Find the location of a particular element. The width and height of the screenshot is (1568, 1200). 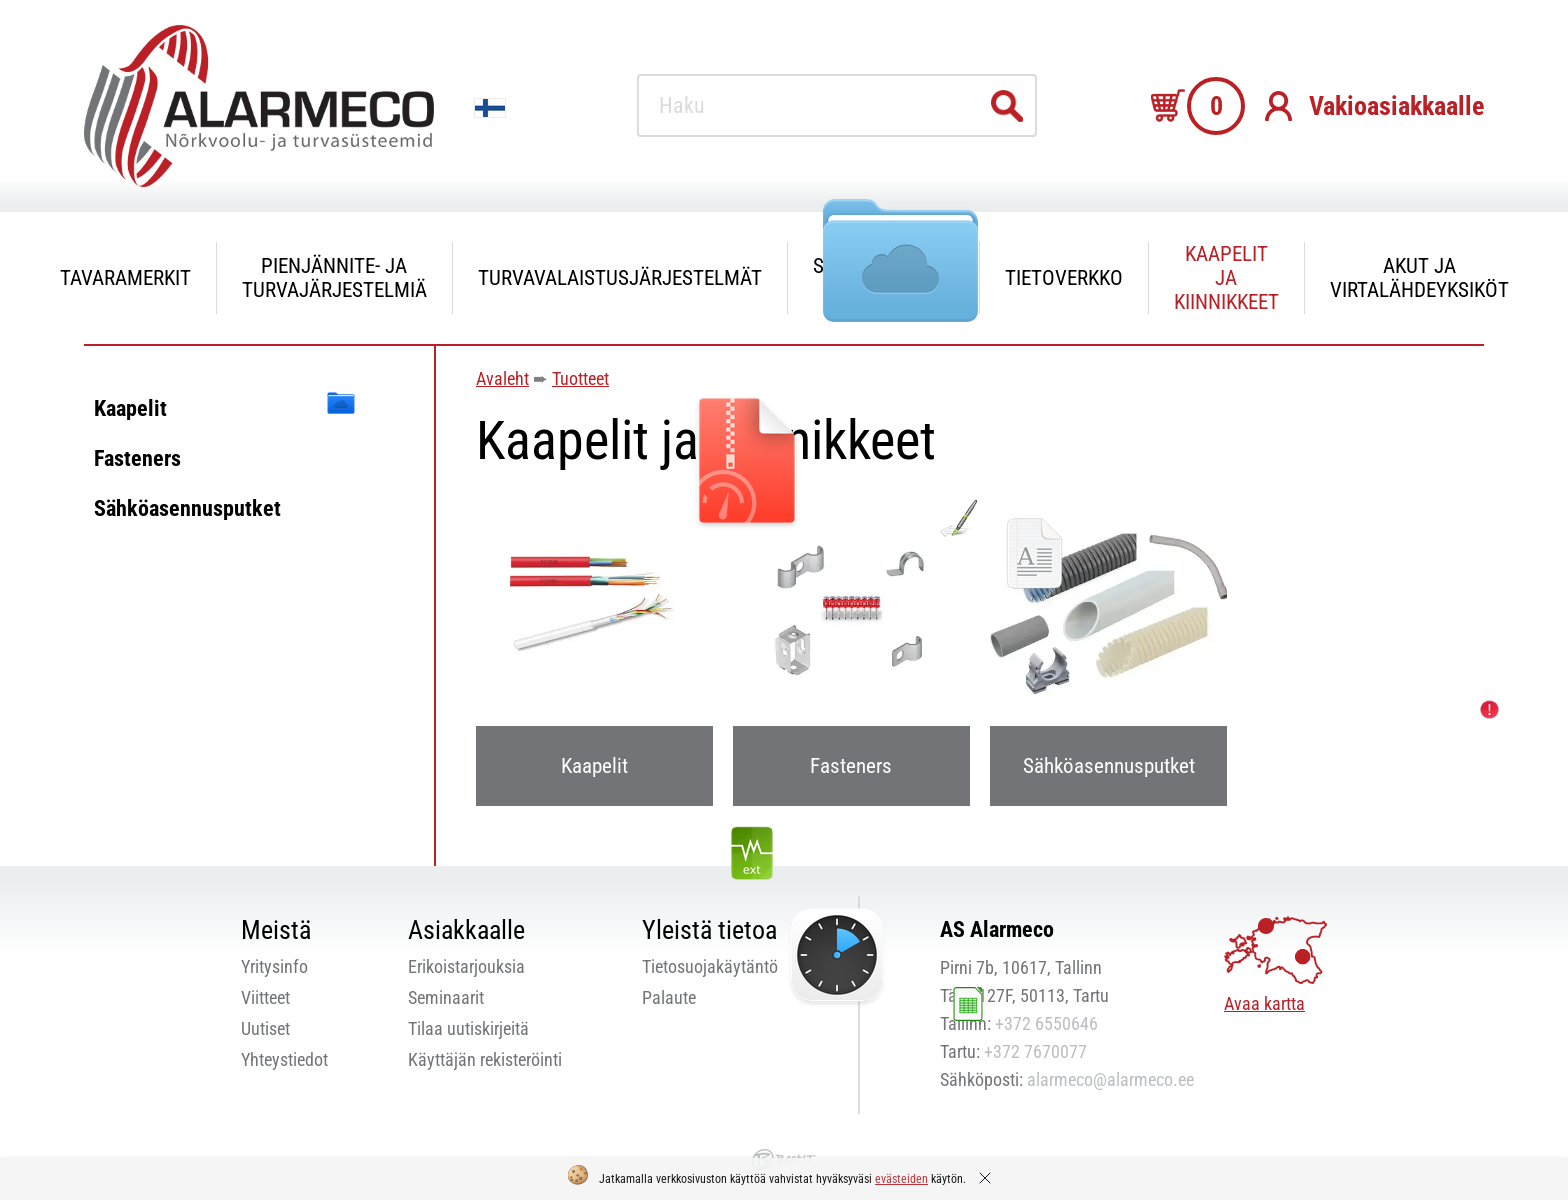

open safe eyes app for screen break reminders is located at coordinates (837, 955).